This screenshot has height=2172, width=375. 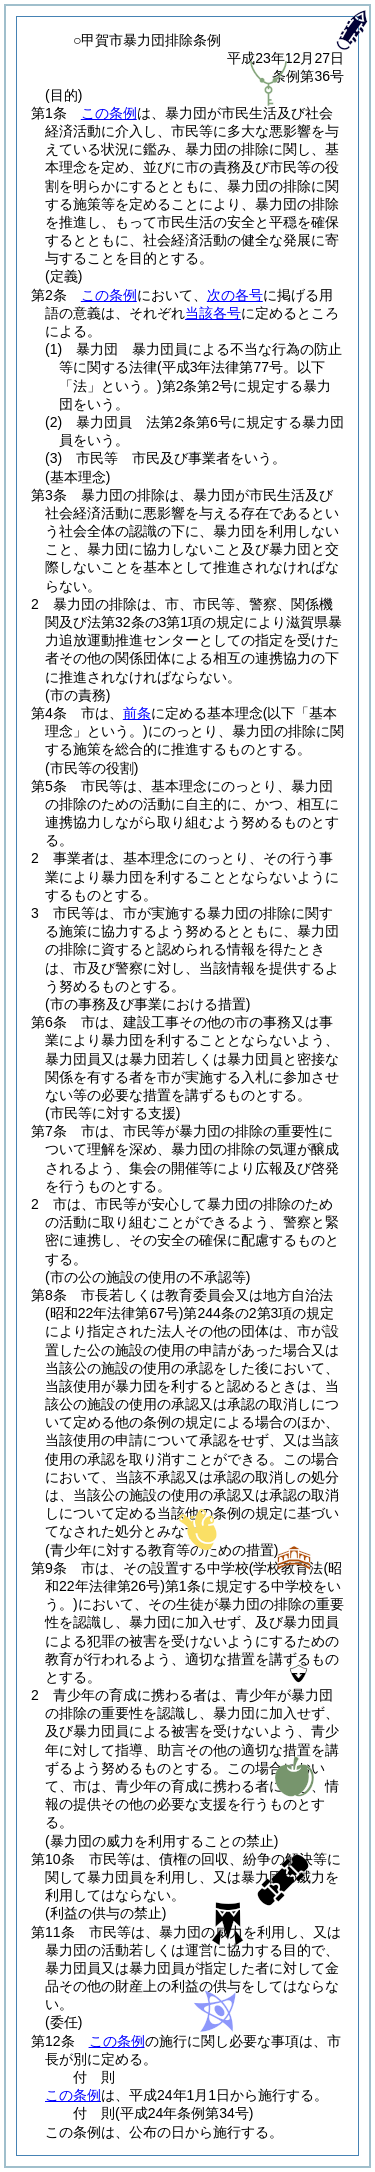 What do you see at coordinates (198, 1529) in the screenshot?
I see `view health or vital statistics` at bounding box center [198, 1529].